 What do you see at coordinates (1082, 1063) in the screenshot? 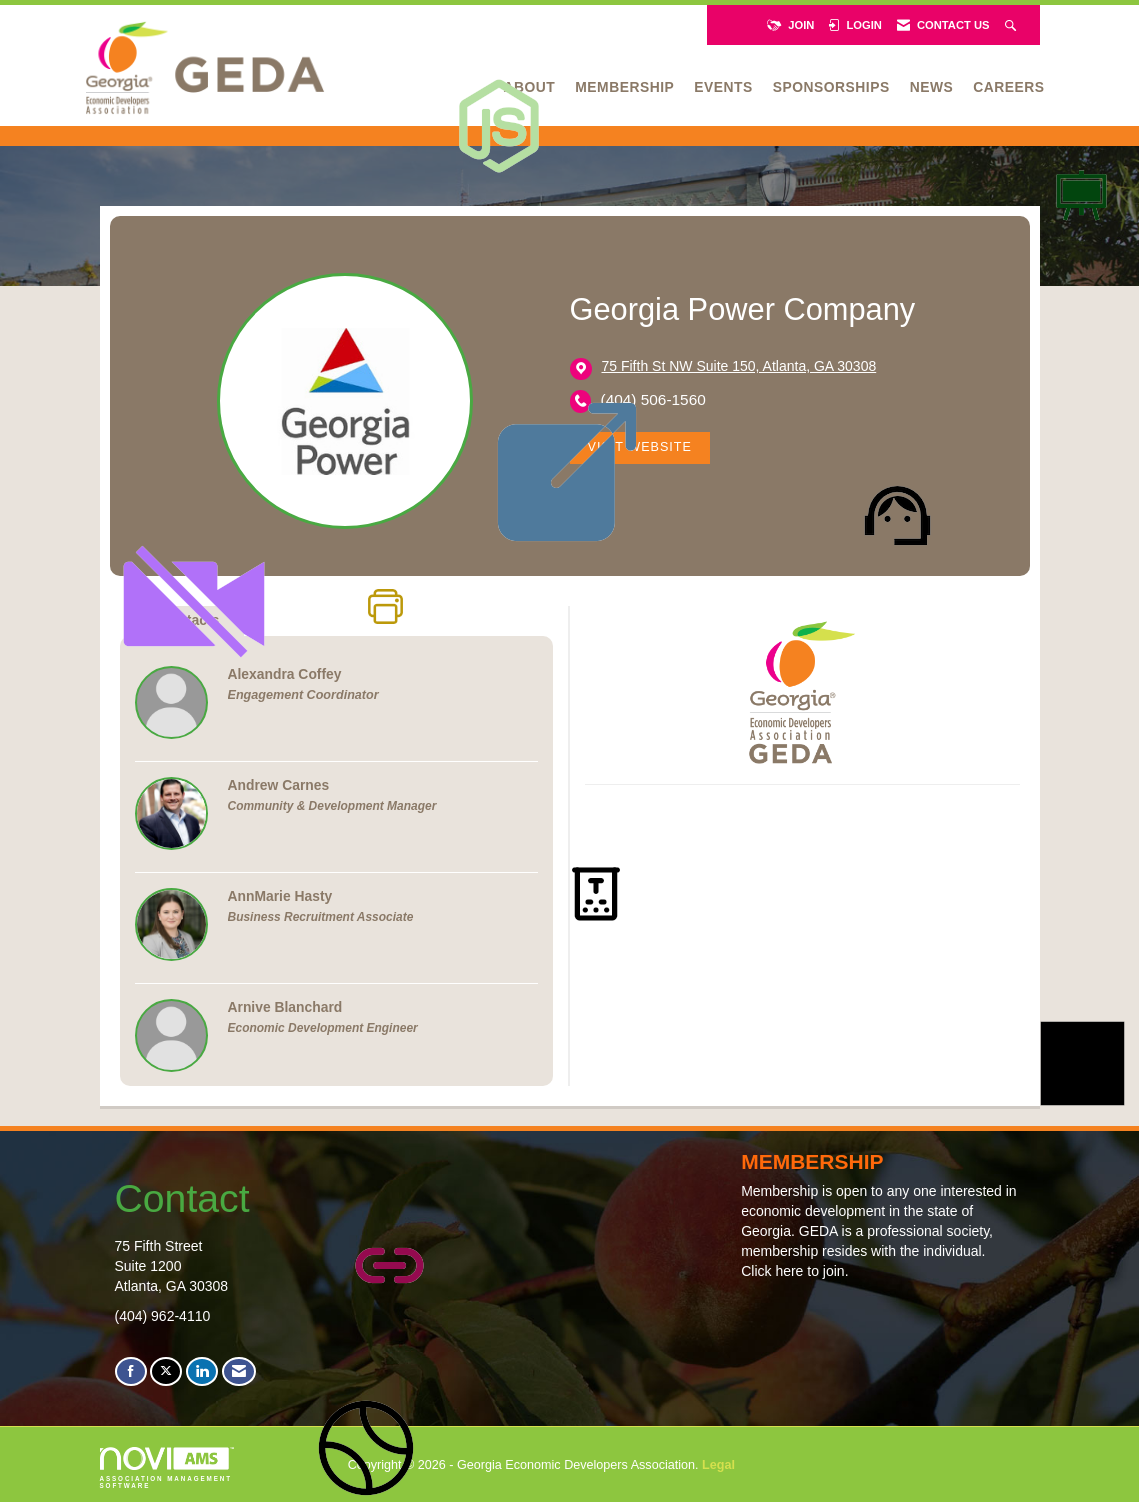
I see `stop media playback` at bounding box center [1082, 1063].